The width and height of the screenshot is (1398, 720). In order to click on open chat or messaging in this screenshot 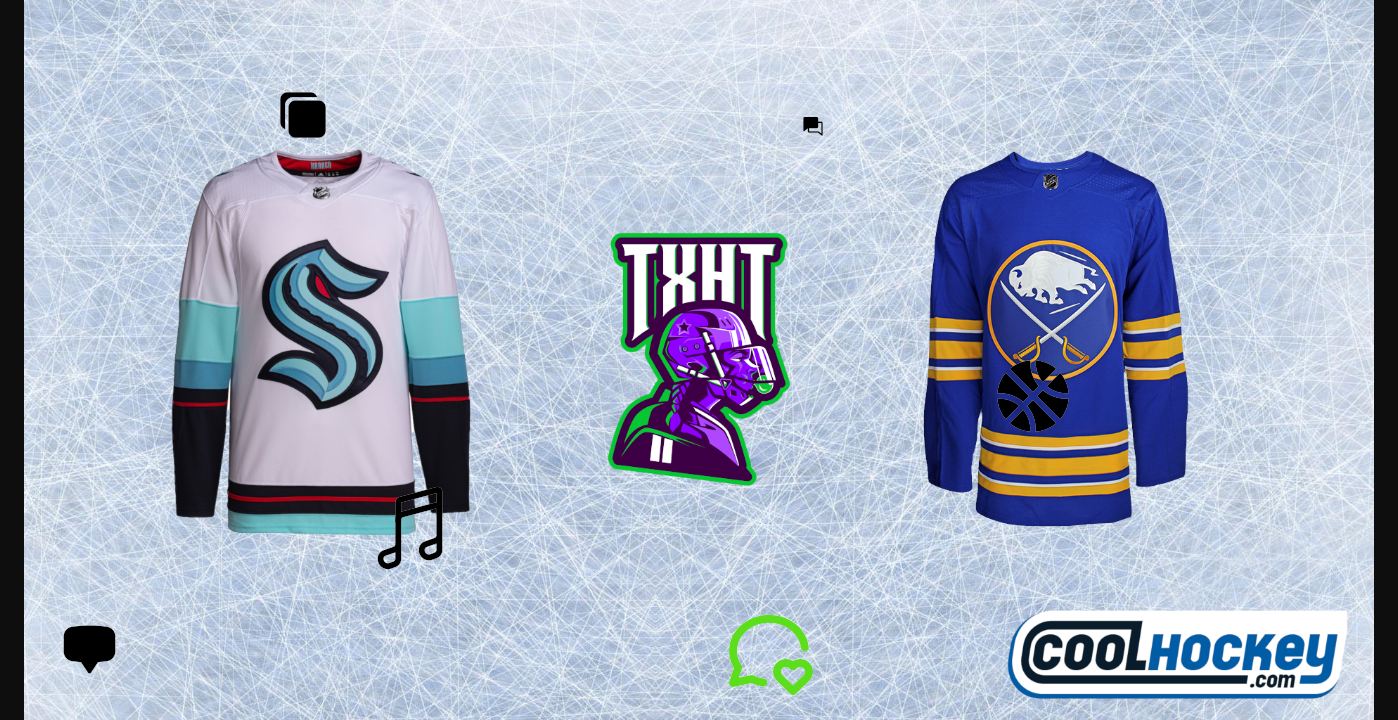, I will do `click(89, 649)`.